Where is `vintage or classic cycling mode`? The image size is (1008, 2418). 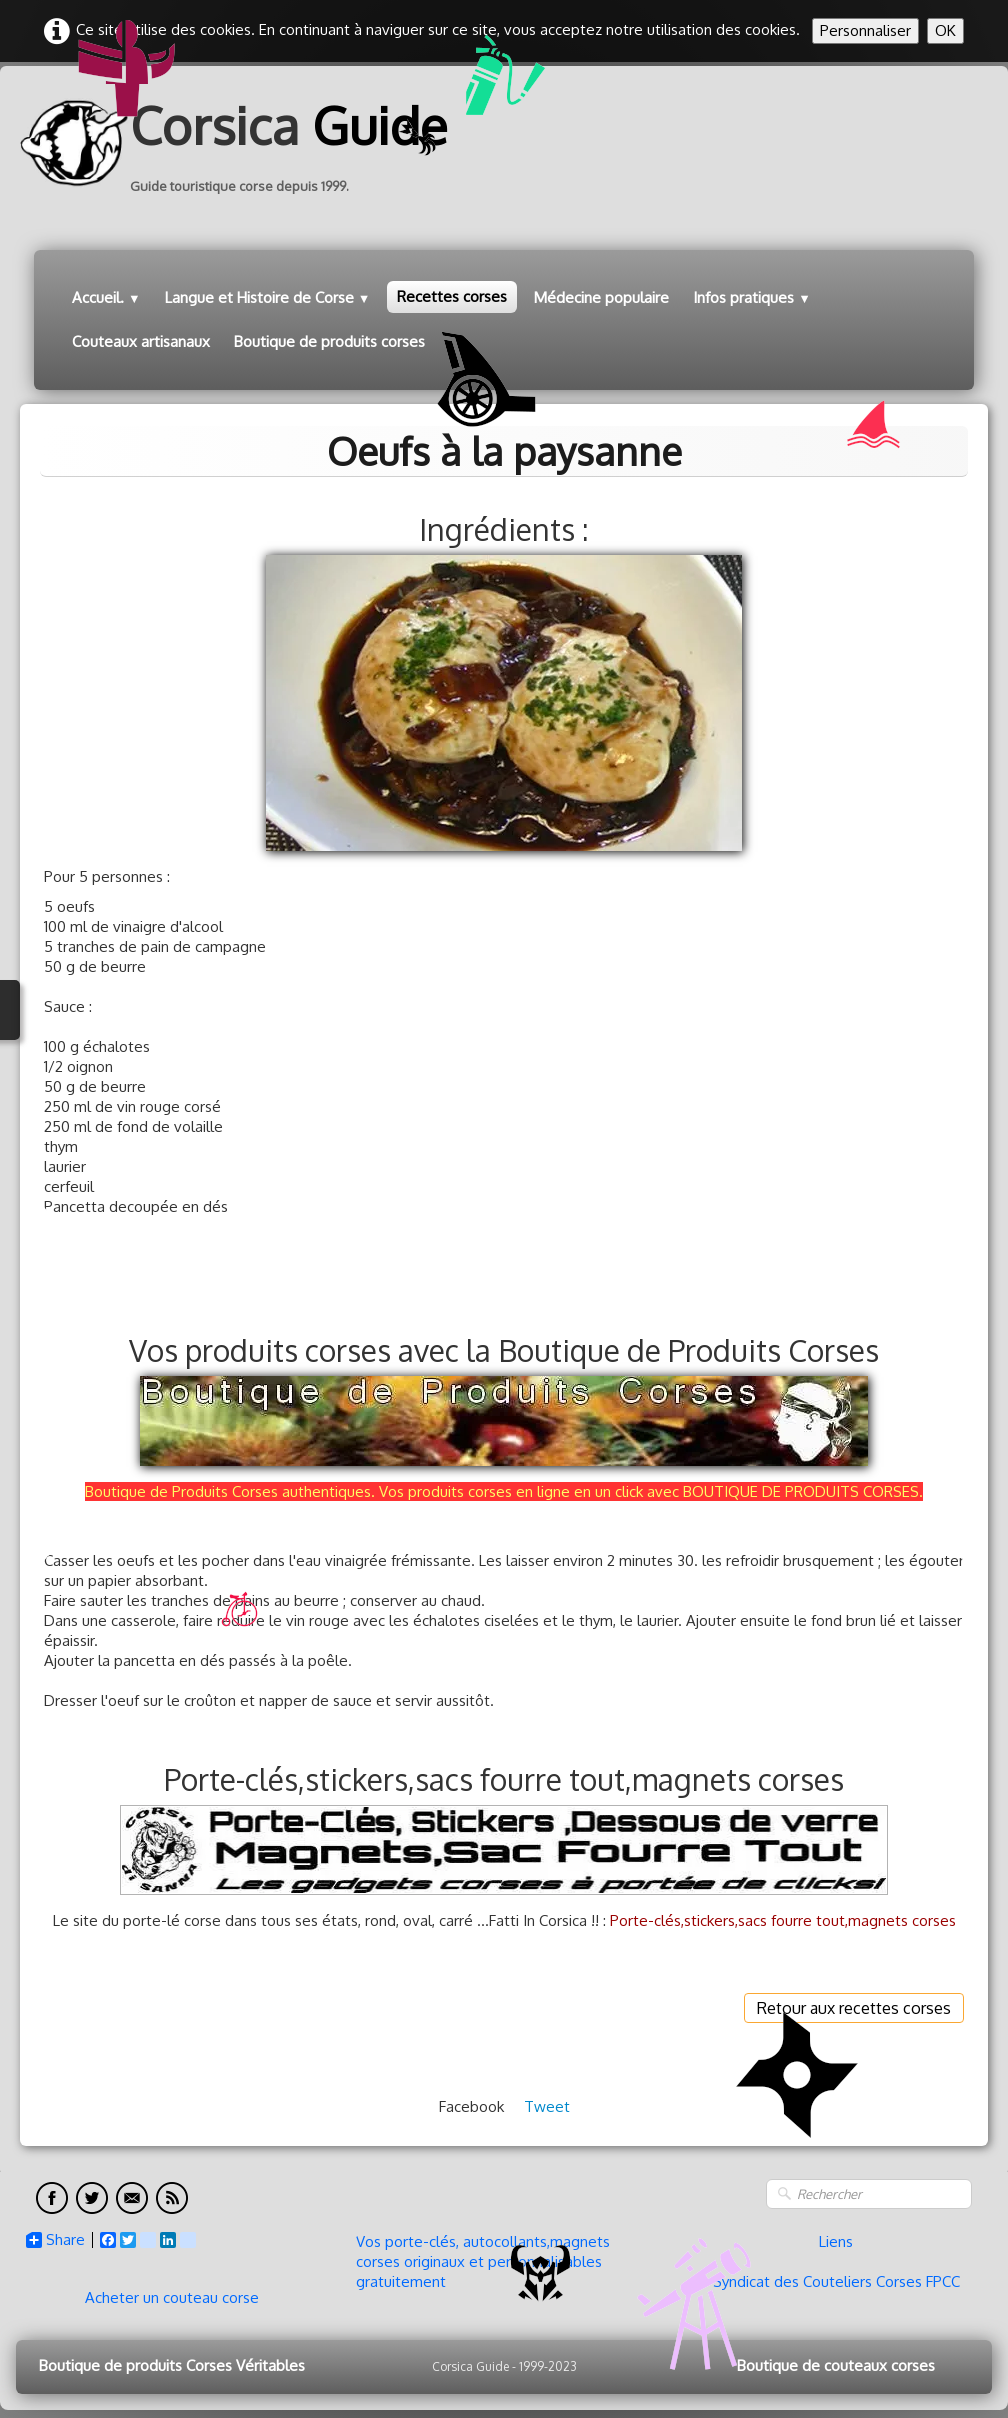 vintage or classic cycling mode is located at coordinates (239, 1608).